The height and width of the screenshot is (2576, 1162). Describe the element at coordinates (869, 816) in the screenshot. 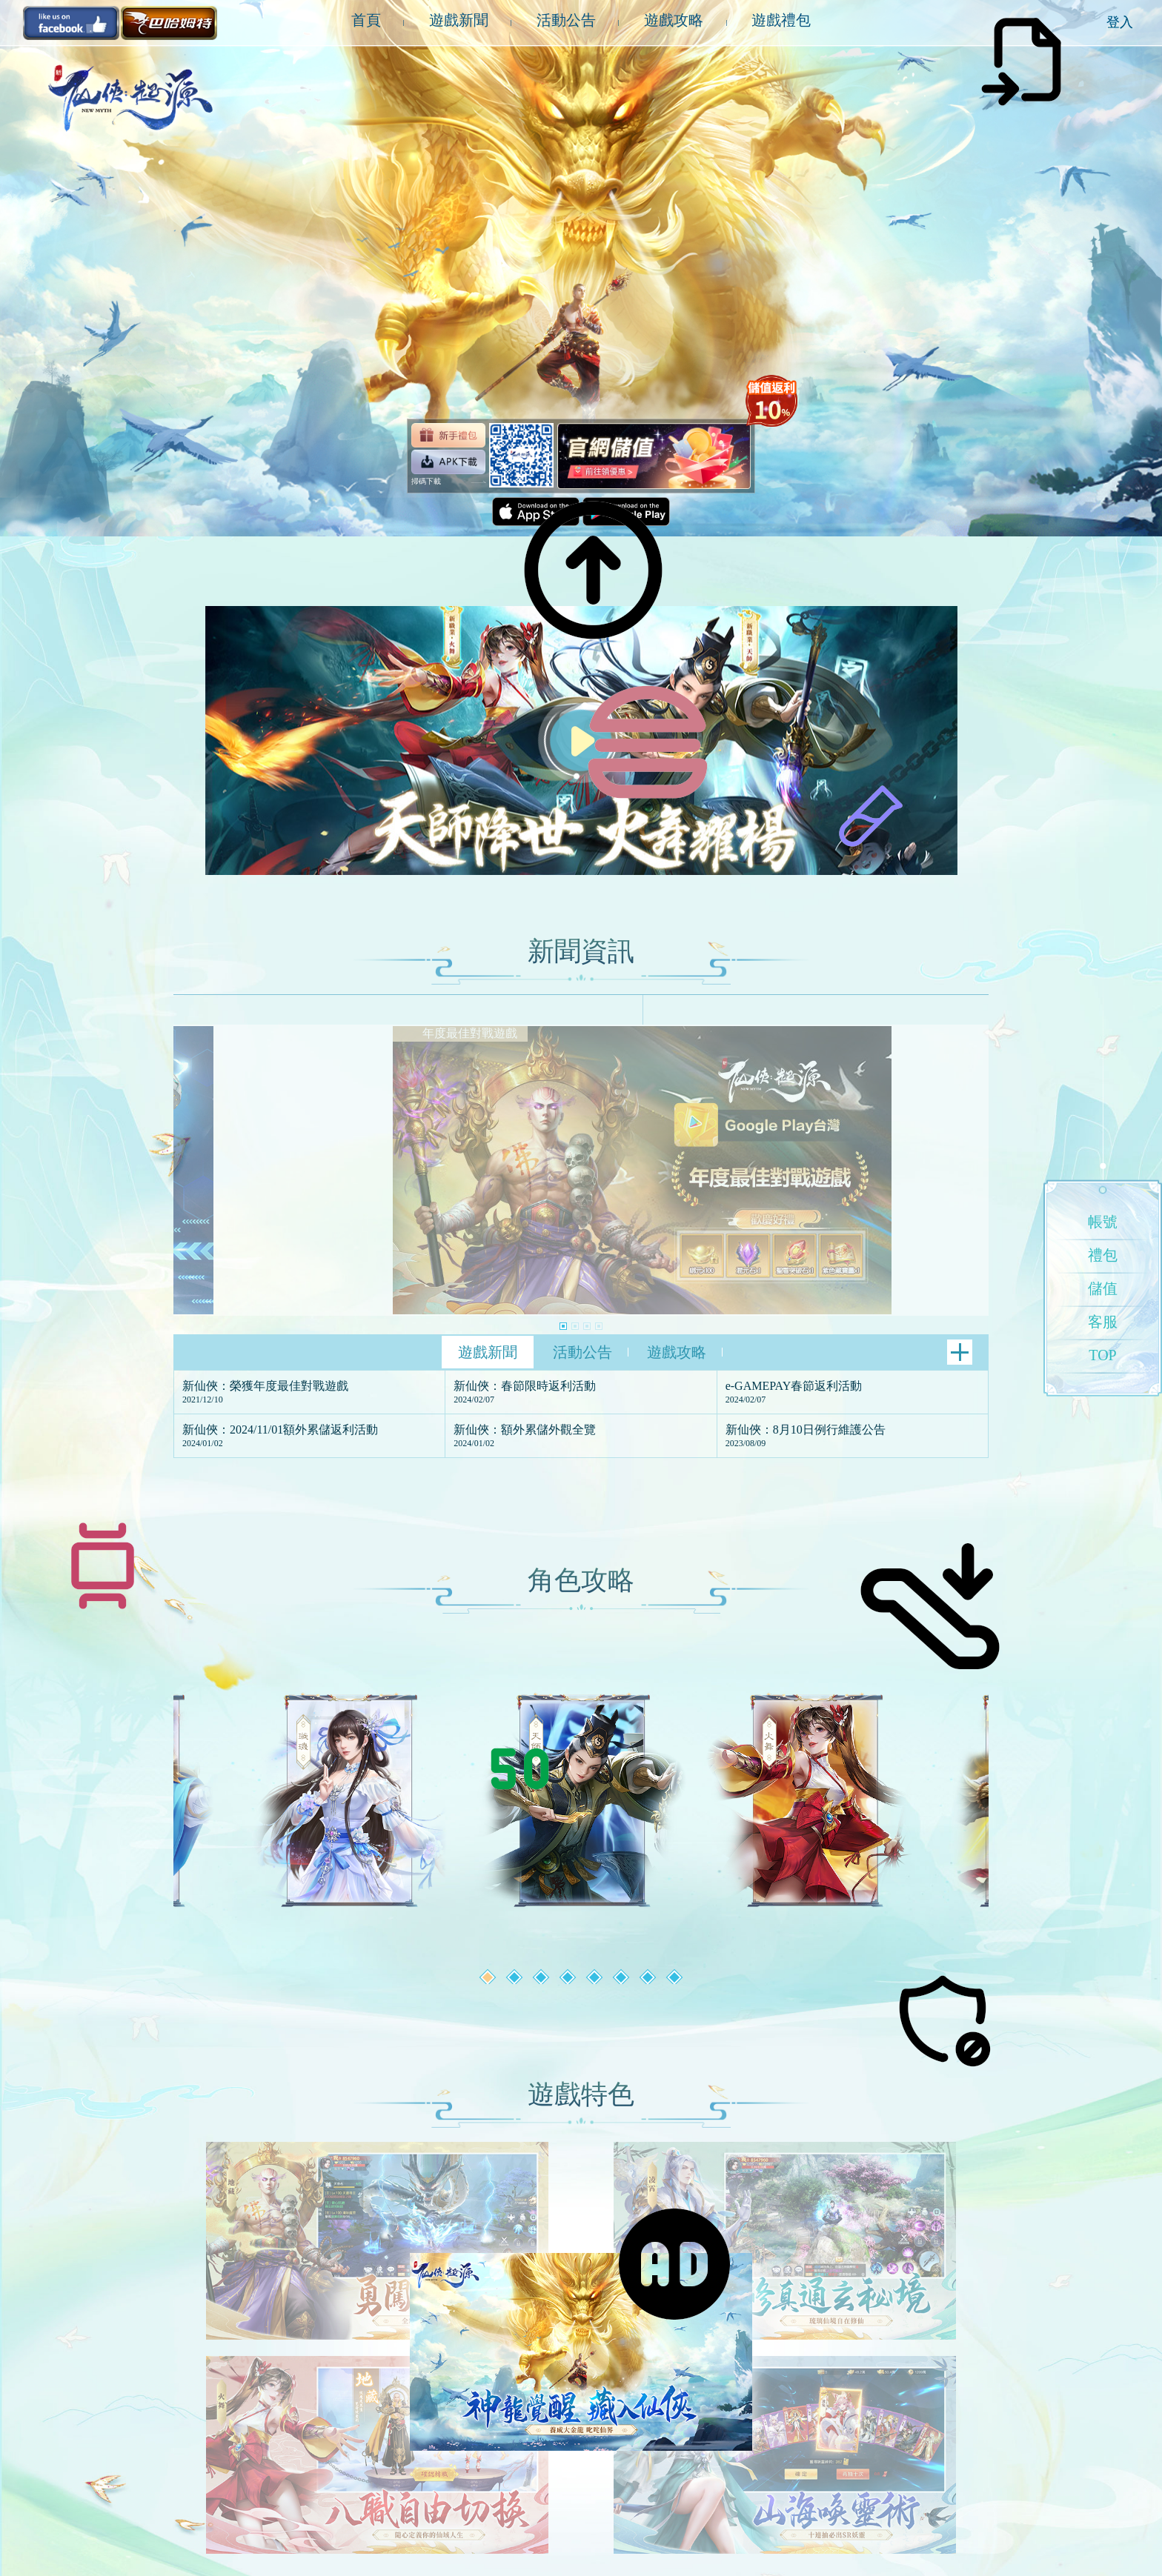

I see `access lab or experimental features` at that location.